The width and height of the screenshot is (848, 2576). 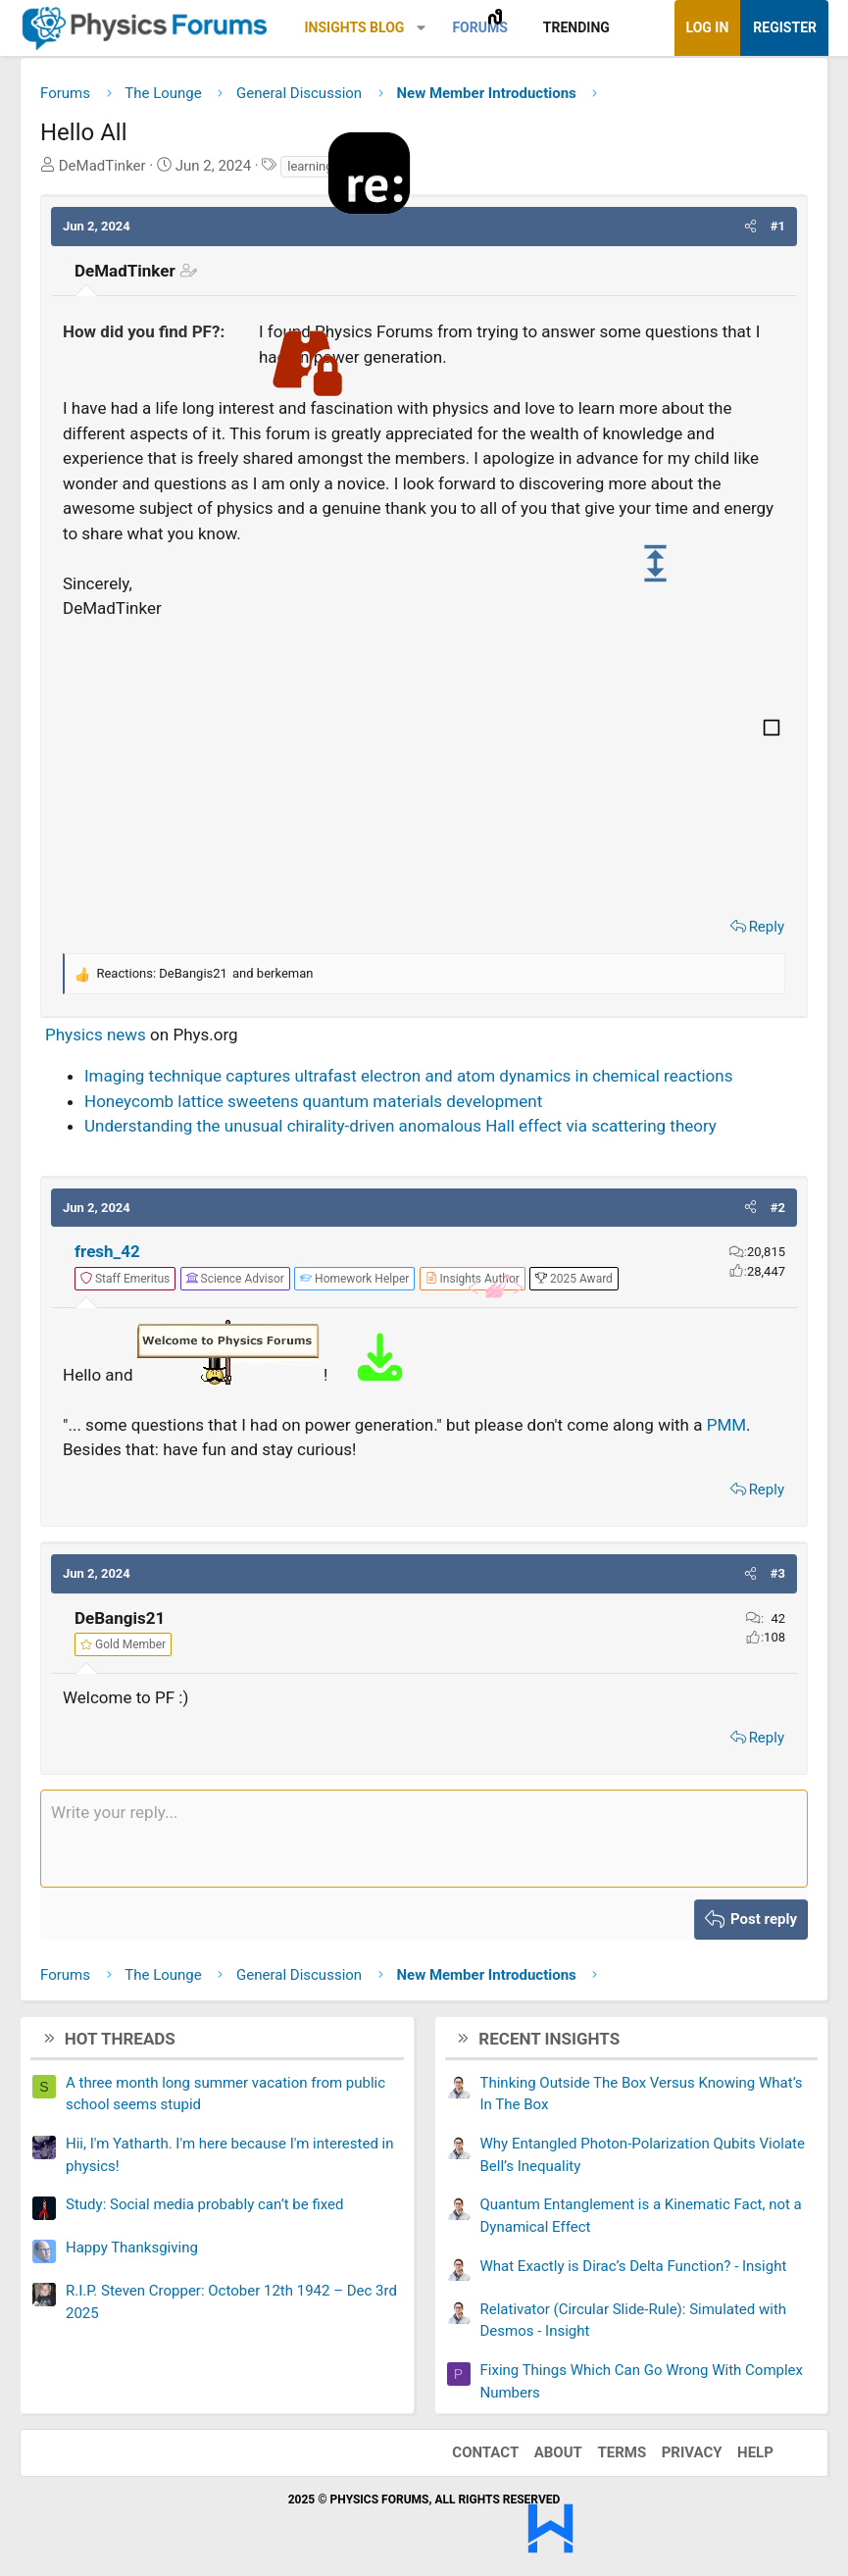 What do you see at coordinates (772, 728) in the screenshot?
I see `stop media playback` at bounding box center [772, 728].